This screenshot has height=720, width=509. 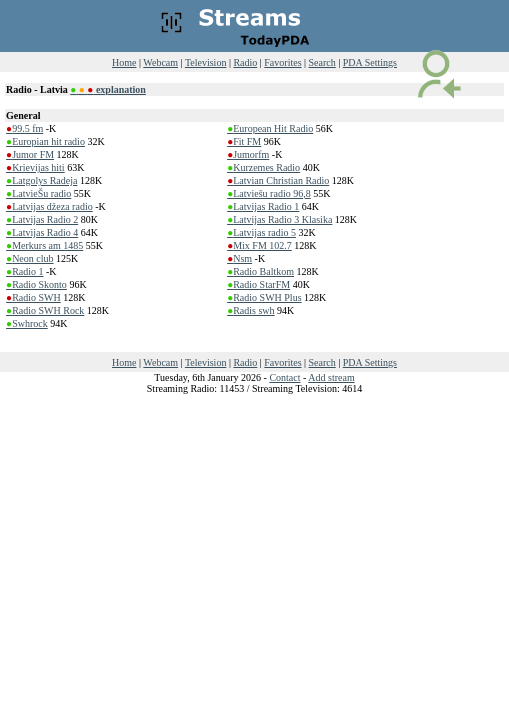 What do you see at coordinates (436, 75) in the screenshot?
I see `incoming user request or friend invitation` at bounding box center [436, 75].